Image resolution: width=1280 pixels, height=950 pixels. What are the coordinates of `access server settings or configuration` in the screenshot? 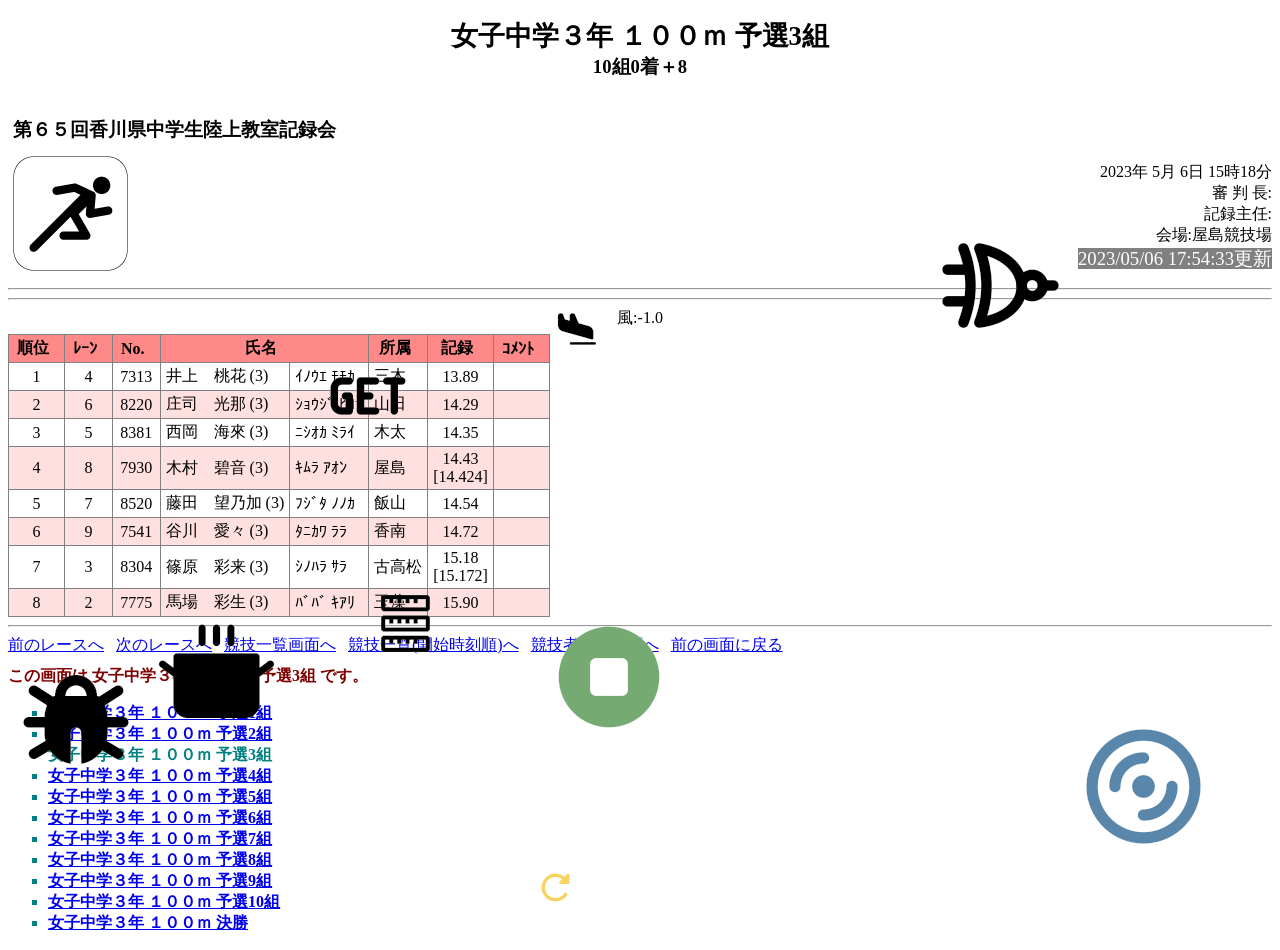 It's located at (405, 623).